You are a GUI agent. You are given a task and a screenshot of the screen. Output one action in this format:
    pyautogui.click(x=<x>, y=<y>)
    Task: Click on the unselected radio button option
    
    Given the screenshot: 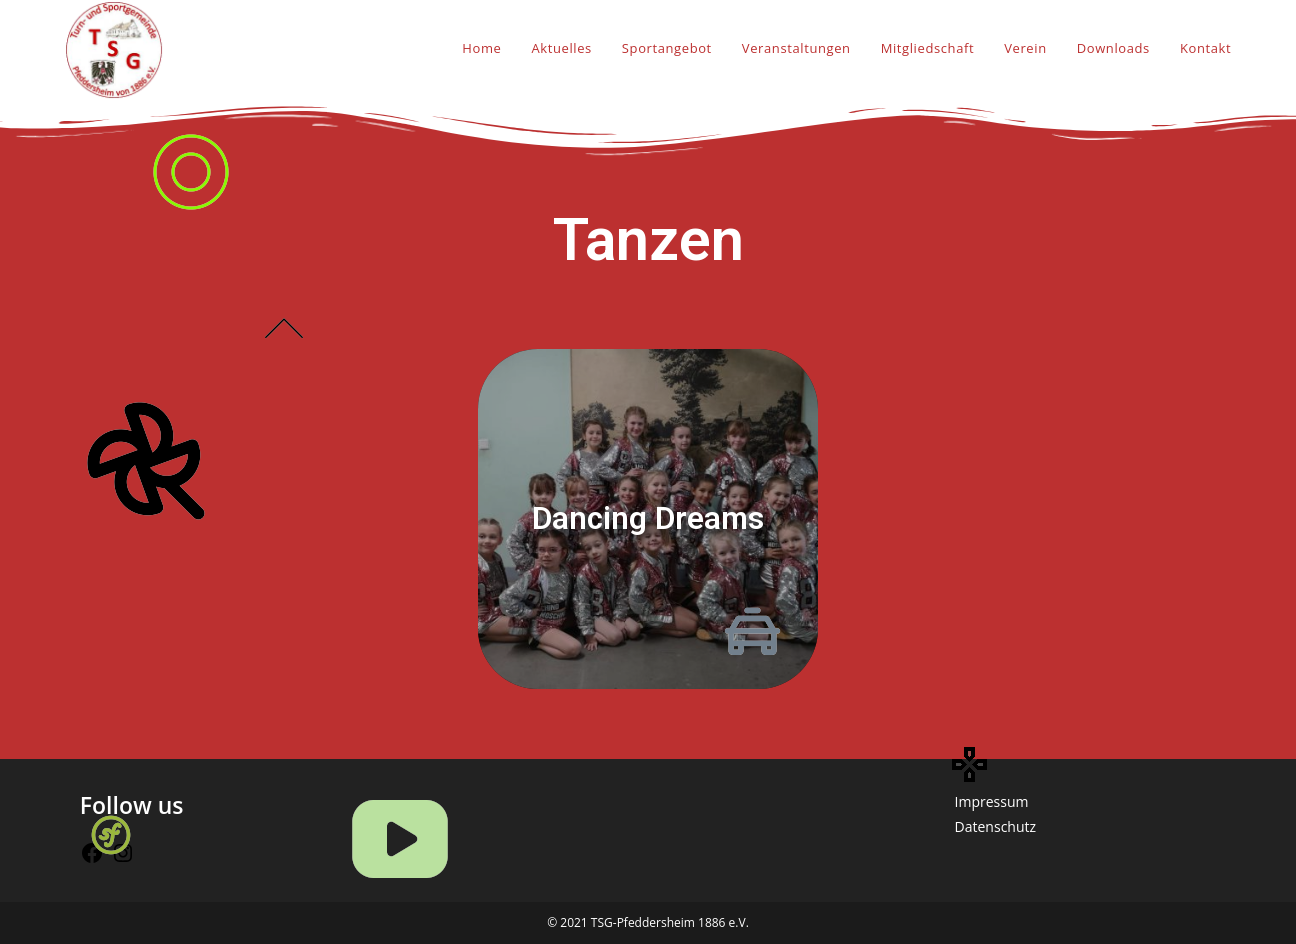 What is the action you would take?
    pyautogui.click(x=191, y=172)
    